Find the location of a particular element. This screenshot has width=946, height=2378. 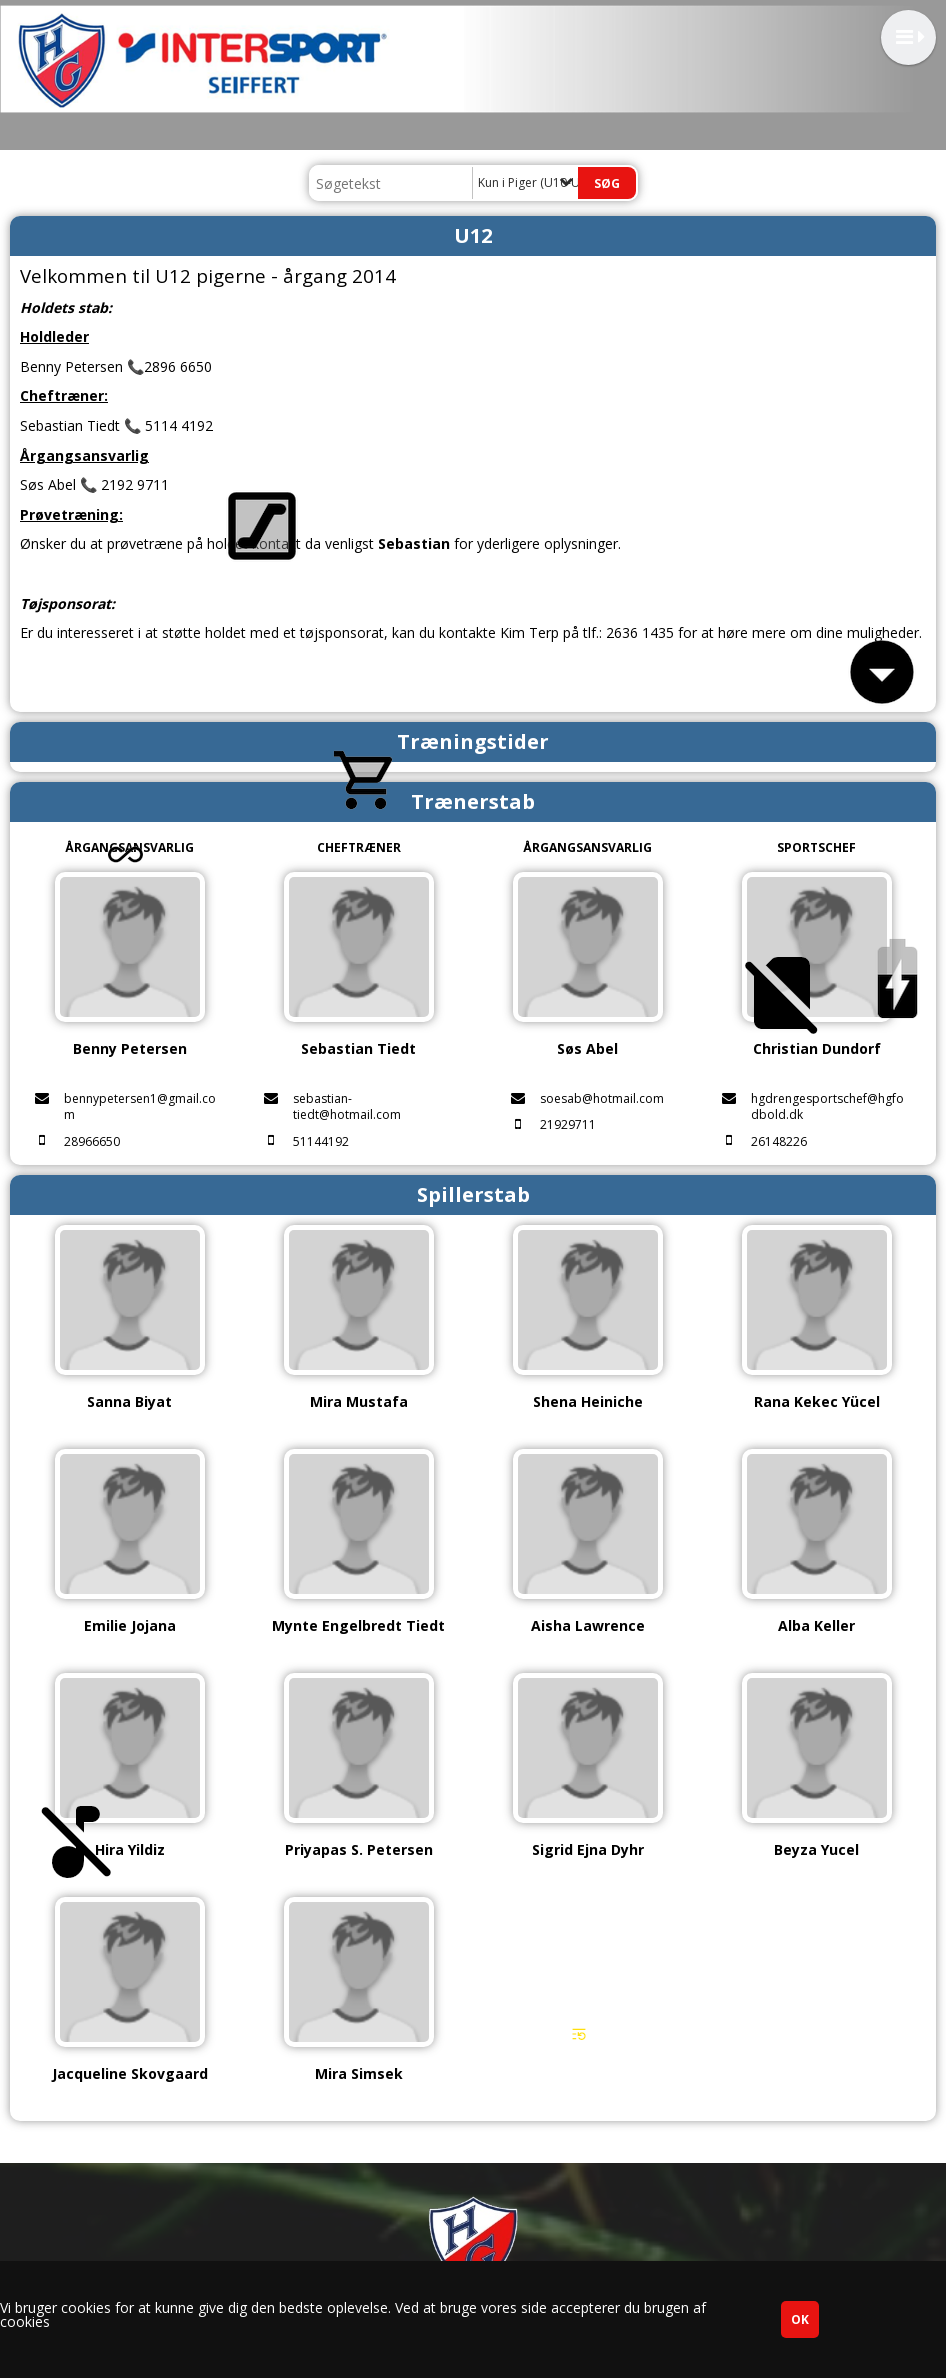

restart or reset a list to its original order is located at coordinates (579, 2034).